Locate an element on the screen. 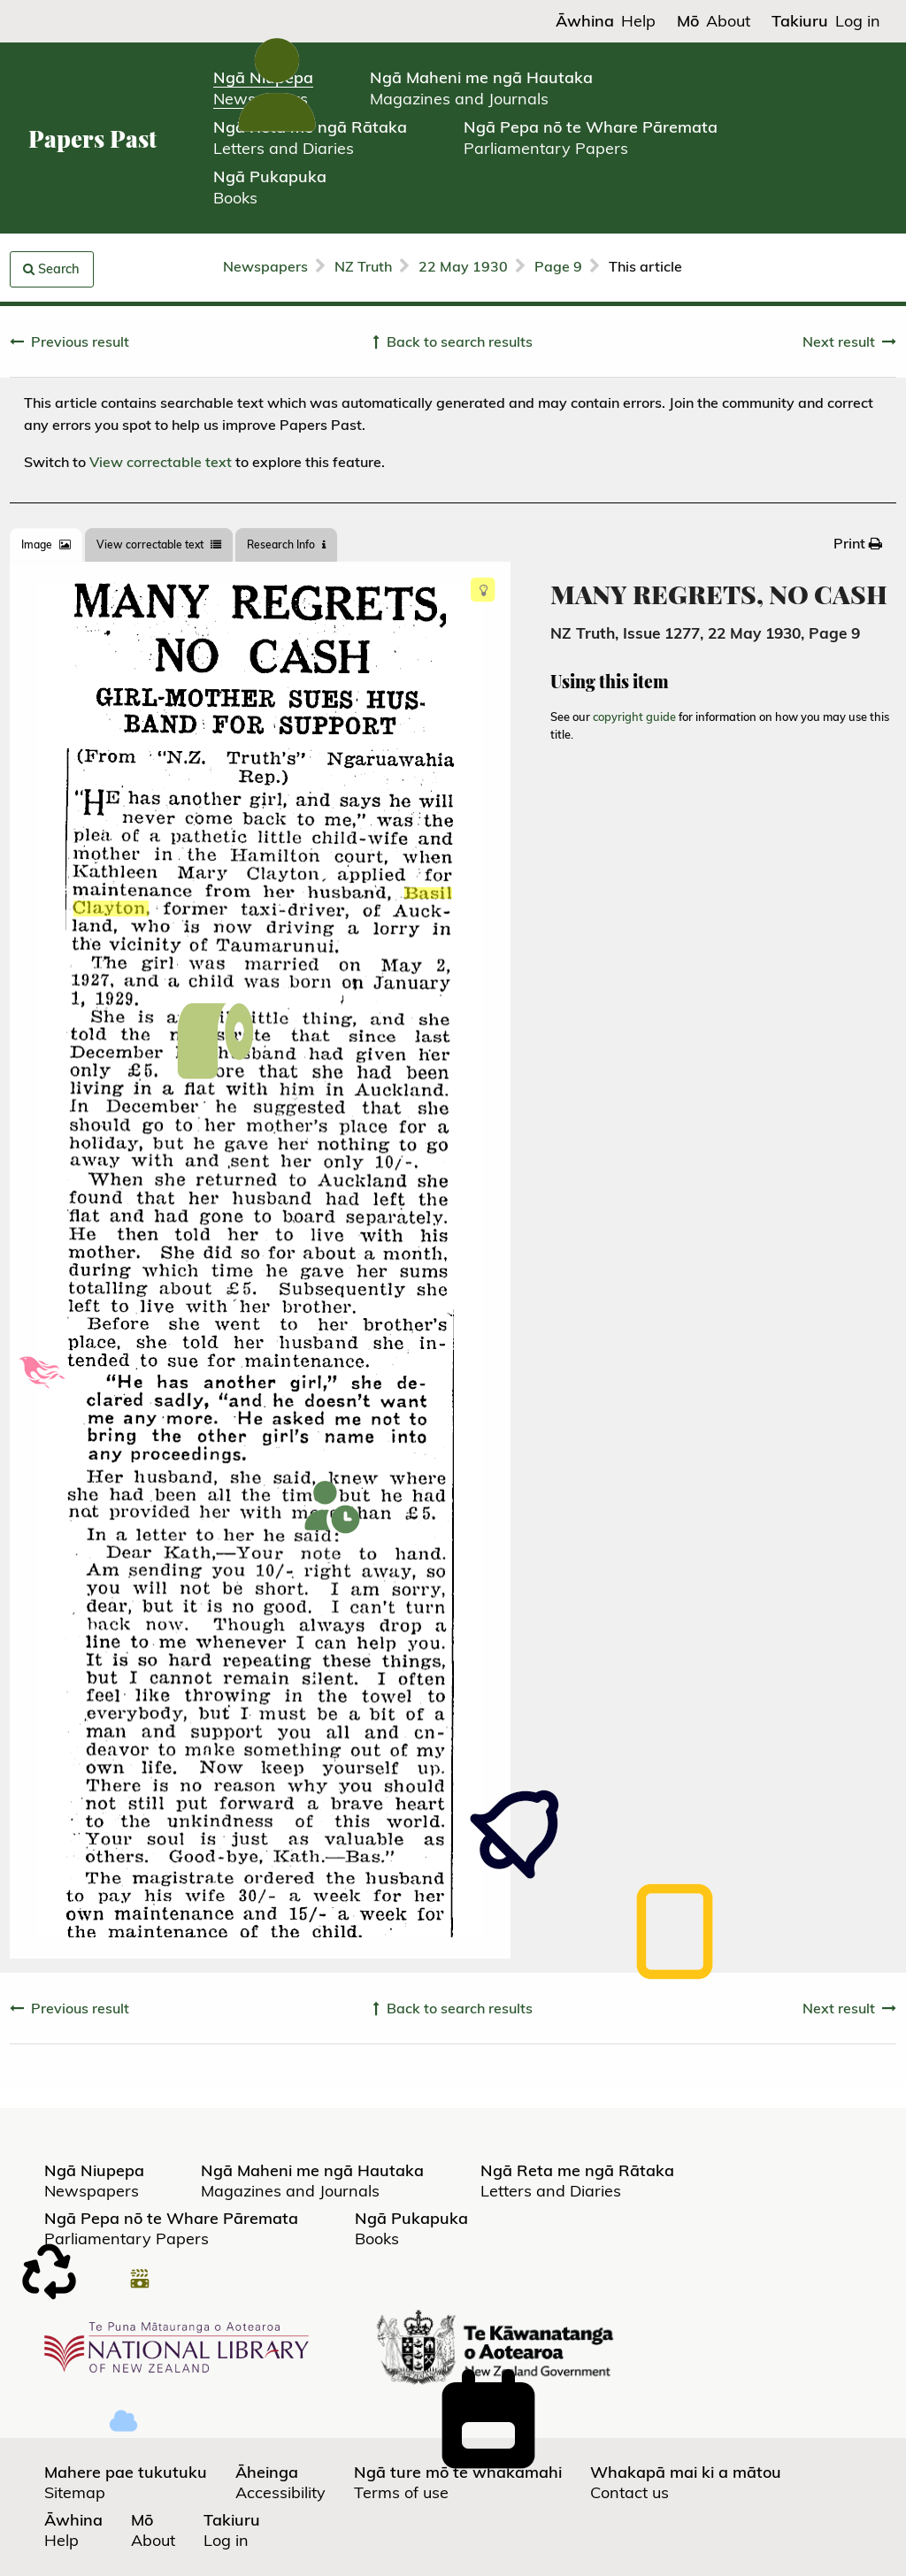 Image resolution: width=906 pixels, height=2576 pixels. view user's activity history or time log is located at coordinates (331, 1505).